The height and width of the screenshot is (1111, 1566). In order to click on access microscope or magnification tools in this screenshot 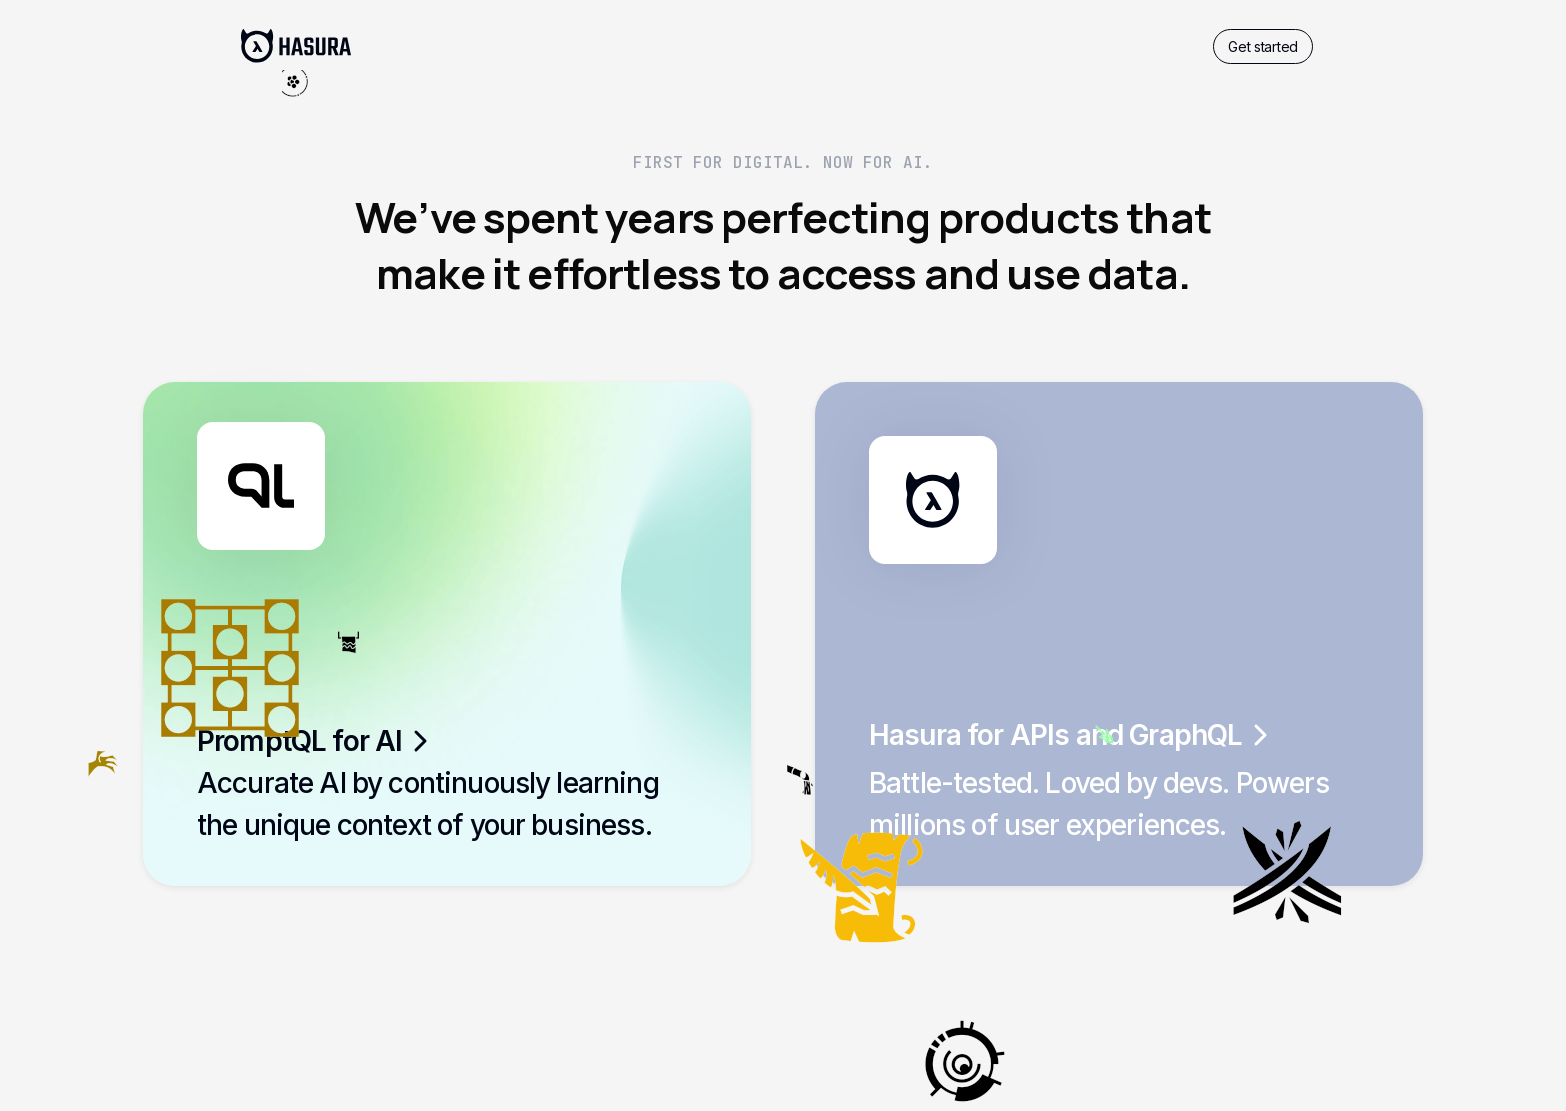, I will do `click(965, 1061)`.